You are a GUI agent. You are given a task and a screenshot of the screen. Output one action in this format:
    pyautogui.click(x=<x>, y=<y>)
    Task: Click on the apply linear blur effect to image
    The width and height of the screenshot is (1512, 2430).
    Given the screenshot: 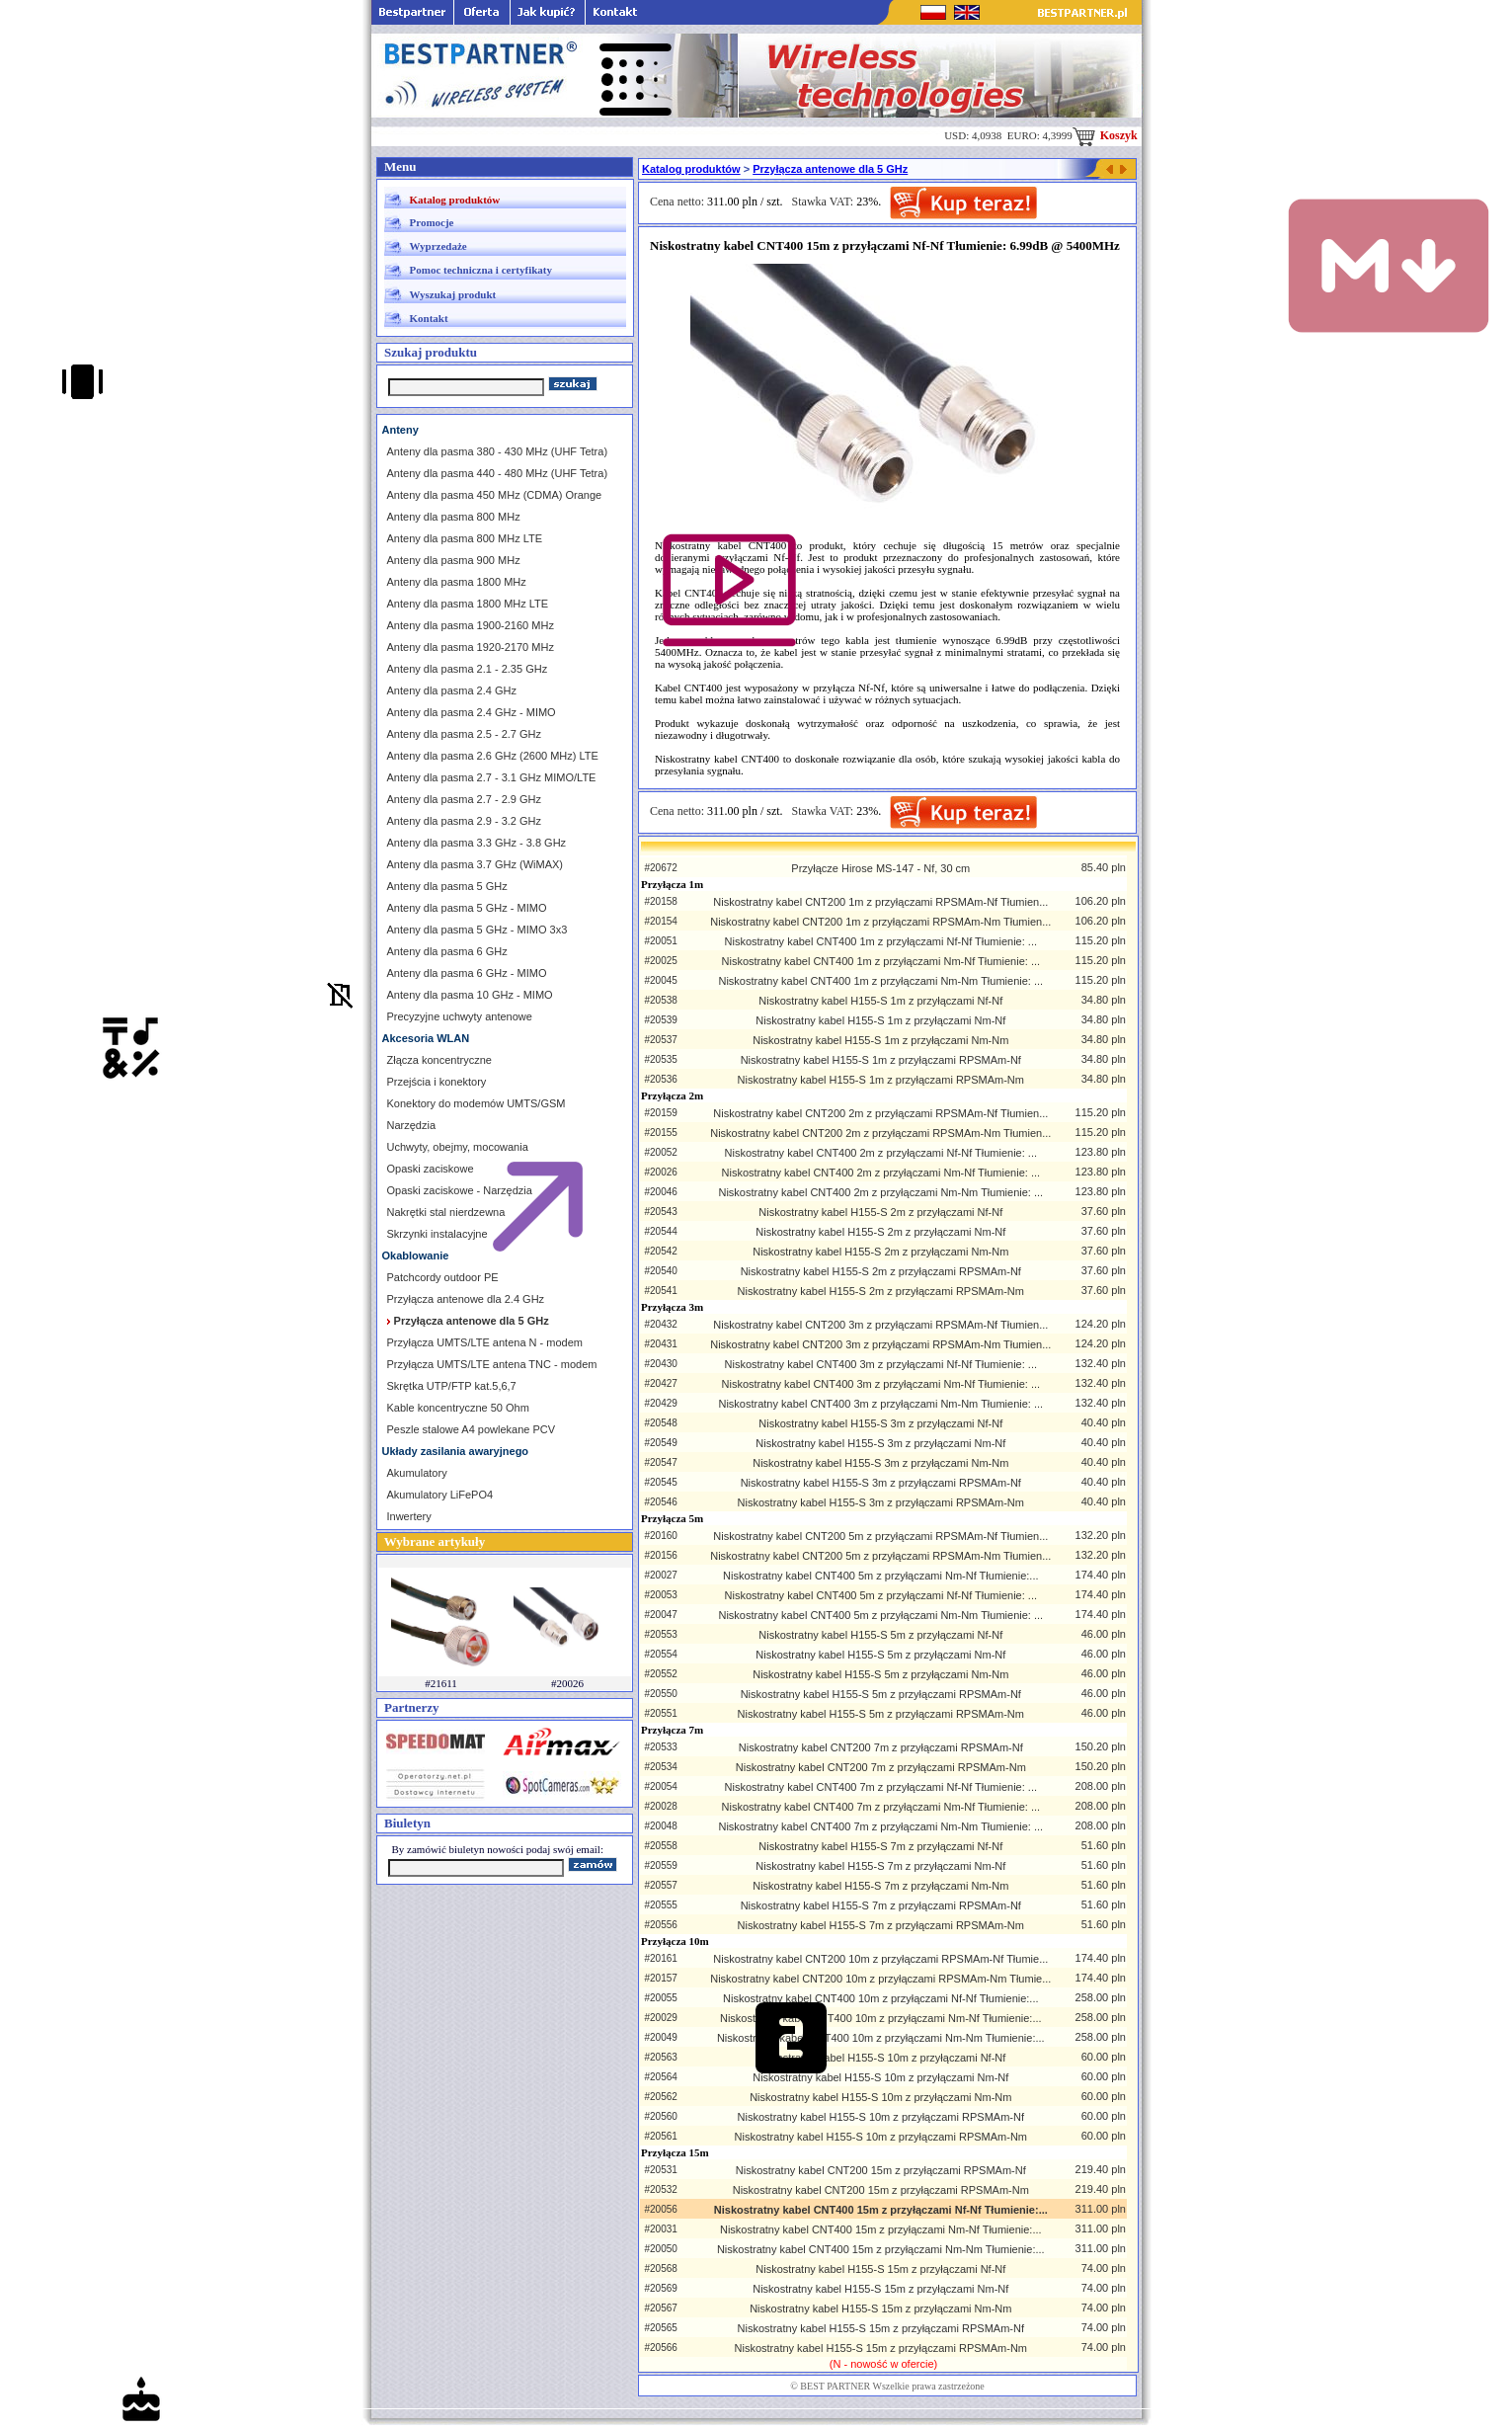 What is the action you would take?
    pyautogui.click(x=635, y=79)
    